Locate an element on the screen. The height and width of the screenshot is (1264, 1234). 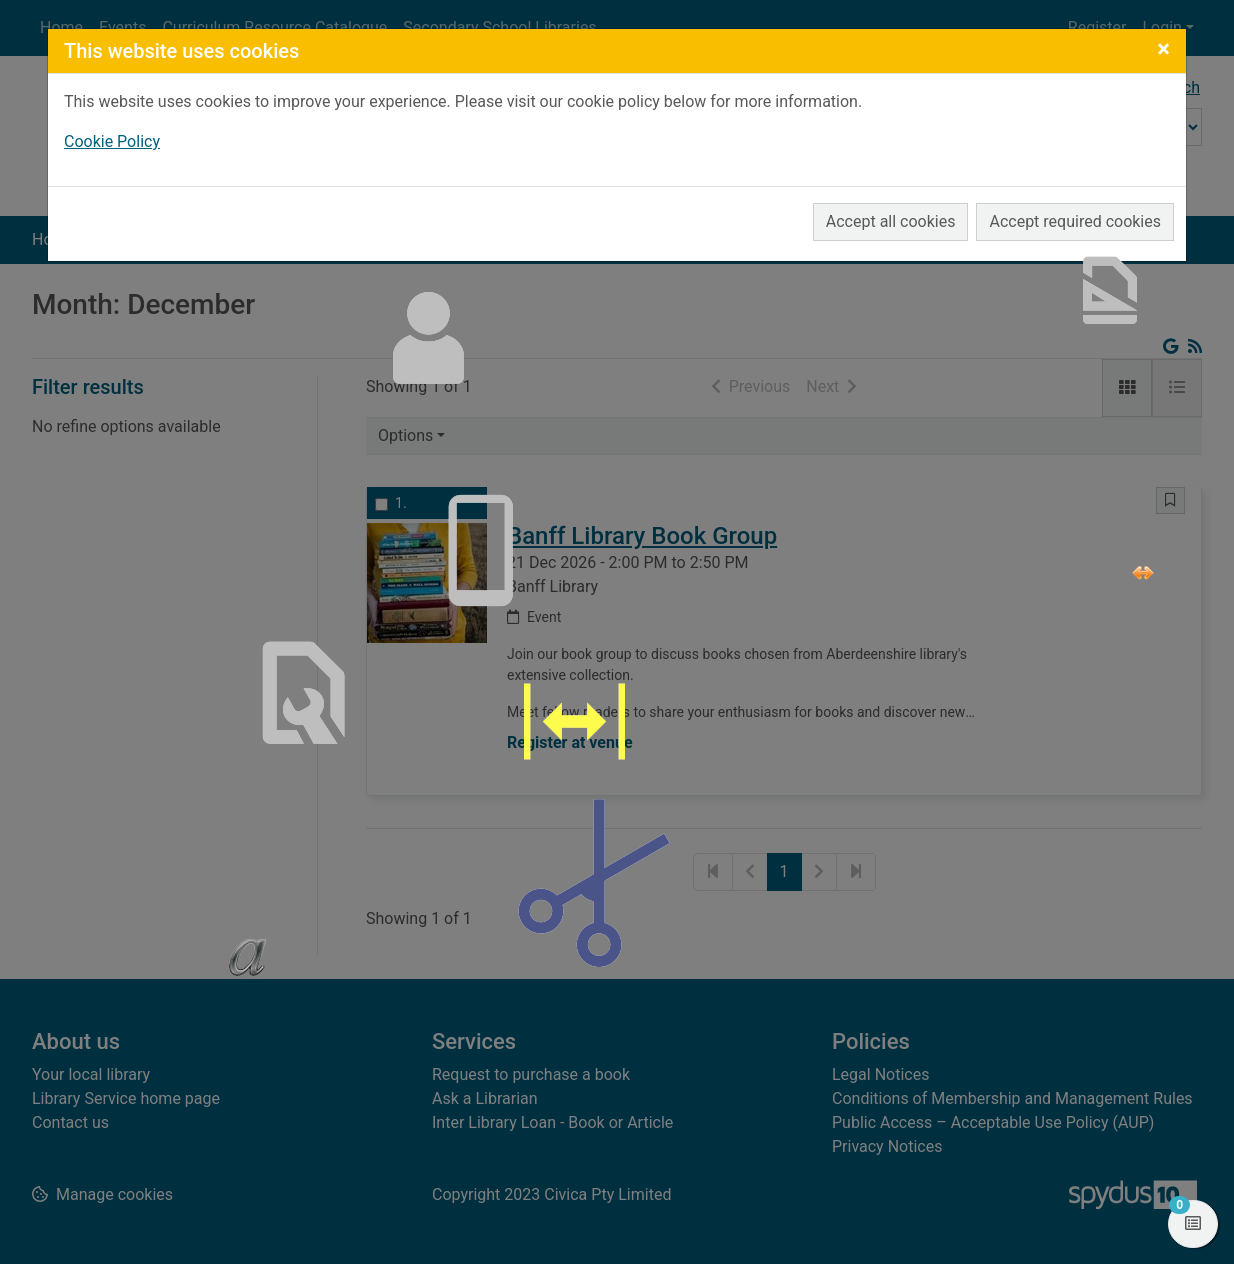
default user profile placeholder is located at coordinates (428, 334).